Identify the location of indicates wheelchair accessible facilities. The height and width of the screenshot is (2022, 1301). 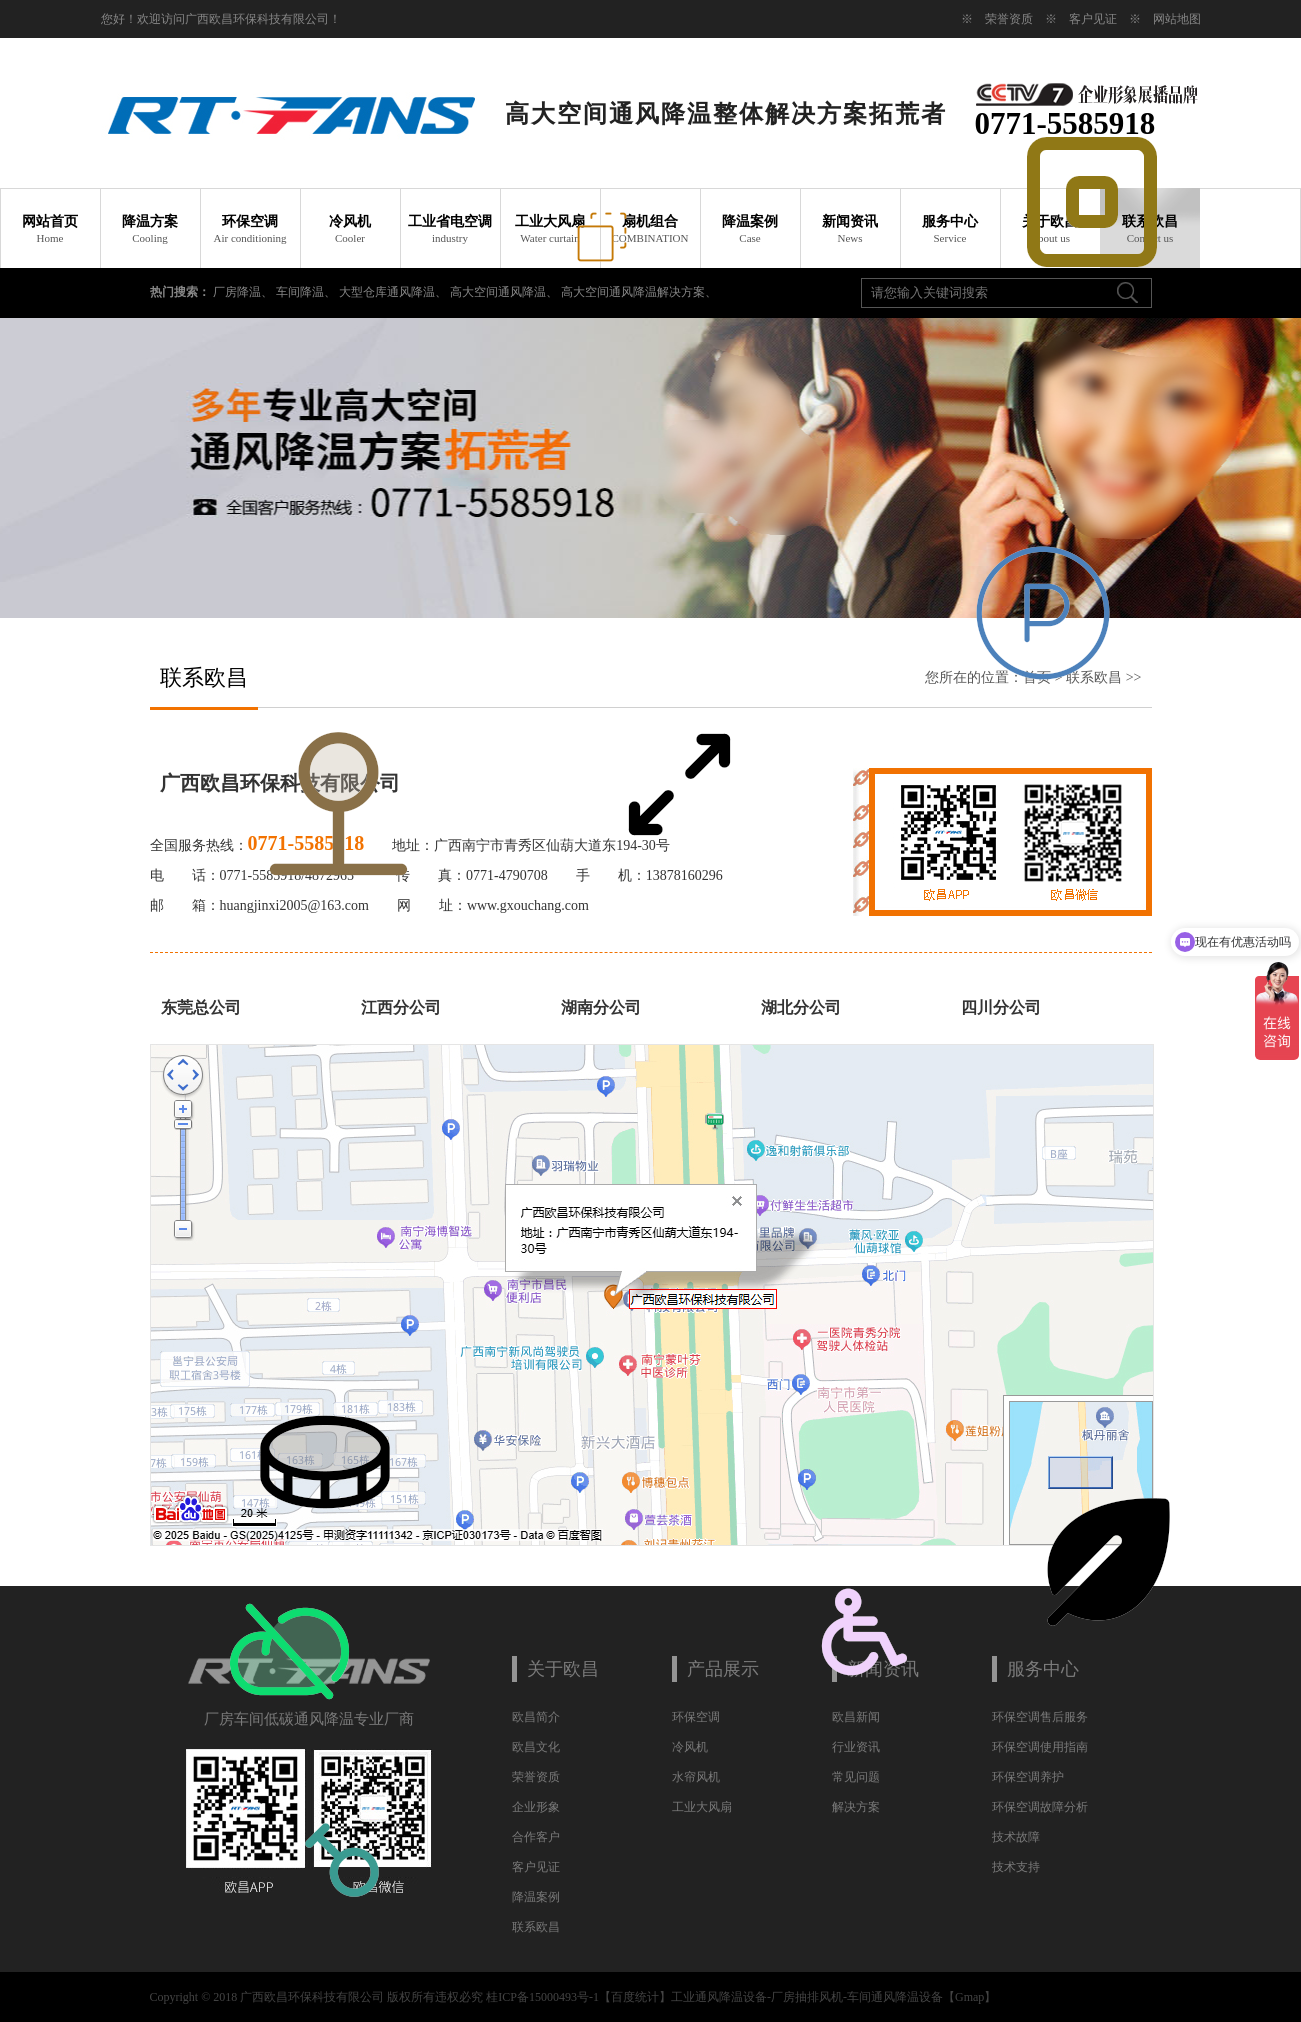
(857, 1633).